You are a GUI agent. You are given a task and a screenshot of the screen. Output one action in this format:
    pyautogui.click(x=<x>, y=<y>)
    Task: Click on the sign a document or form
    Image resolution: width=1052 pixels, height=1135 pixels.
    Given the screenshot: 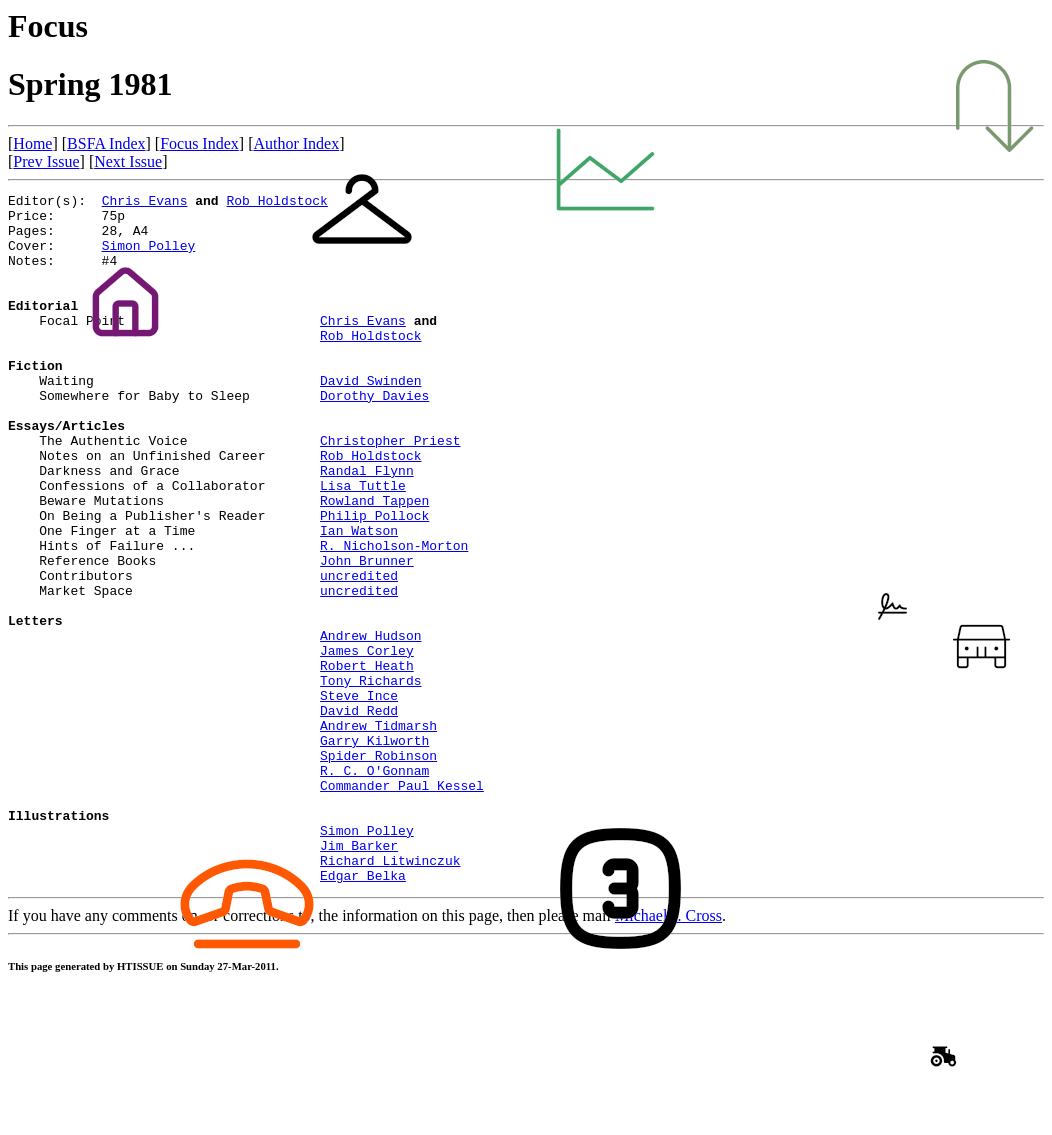 What is the action you would take?
    pyautogui.click(x=892, y=606)
    